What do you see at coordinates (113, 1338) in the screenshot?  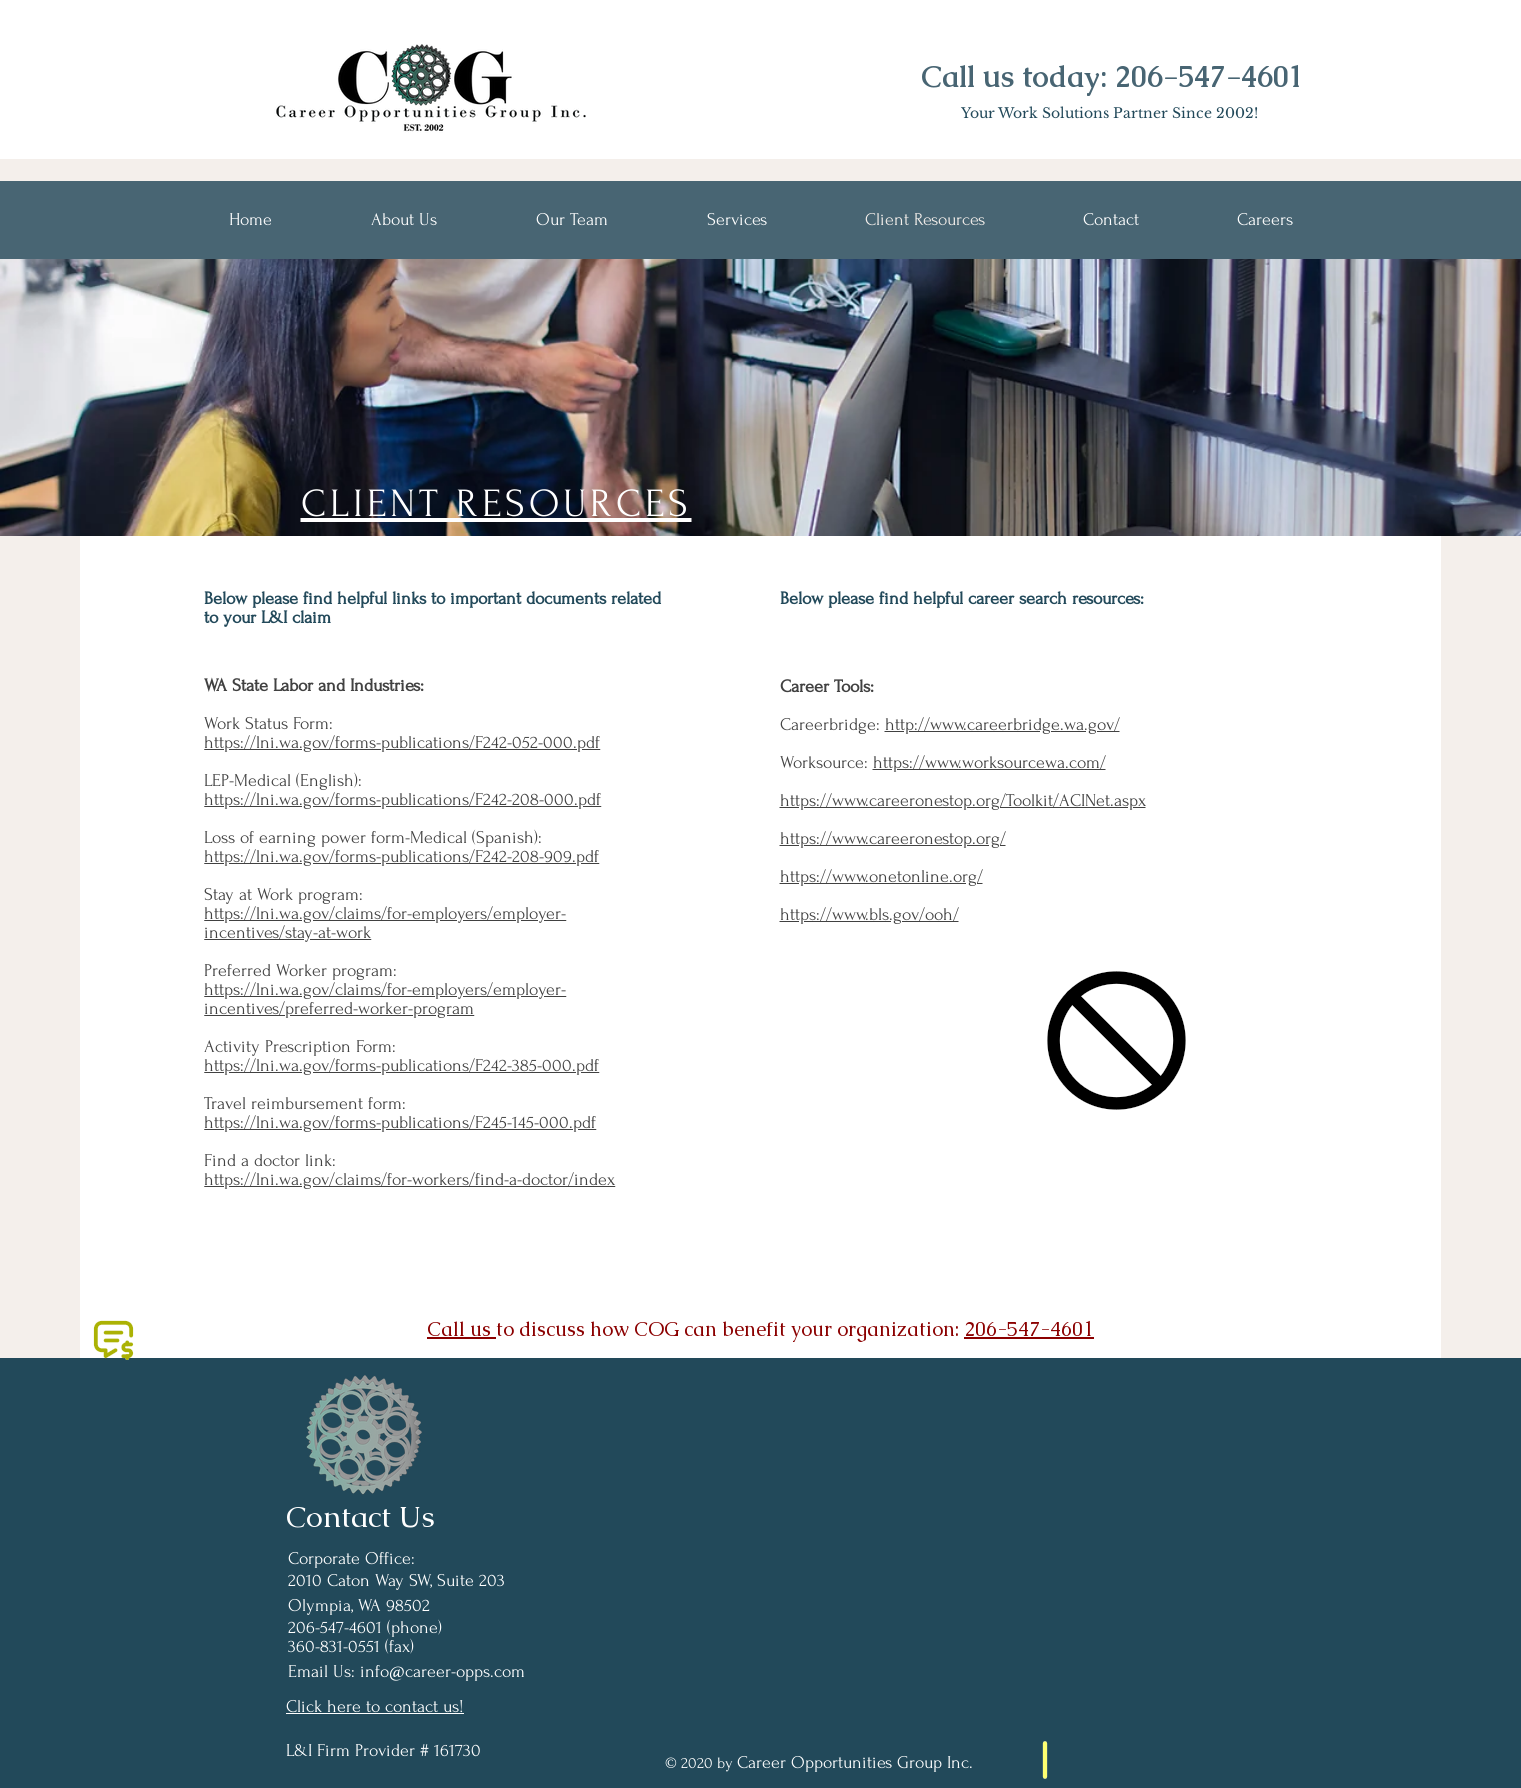 I see `view payment or transaction messages` at bounding box center [113, 1338].